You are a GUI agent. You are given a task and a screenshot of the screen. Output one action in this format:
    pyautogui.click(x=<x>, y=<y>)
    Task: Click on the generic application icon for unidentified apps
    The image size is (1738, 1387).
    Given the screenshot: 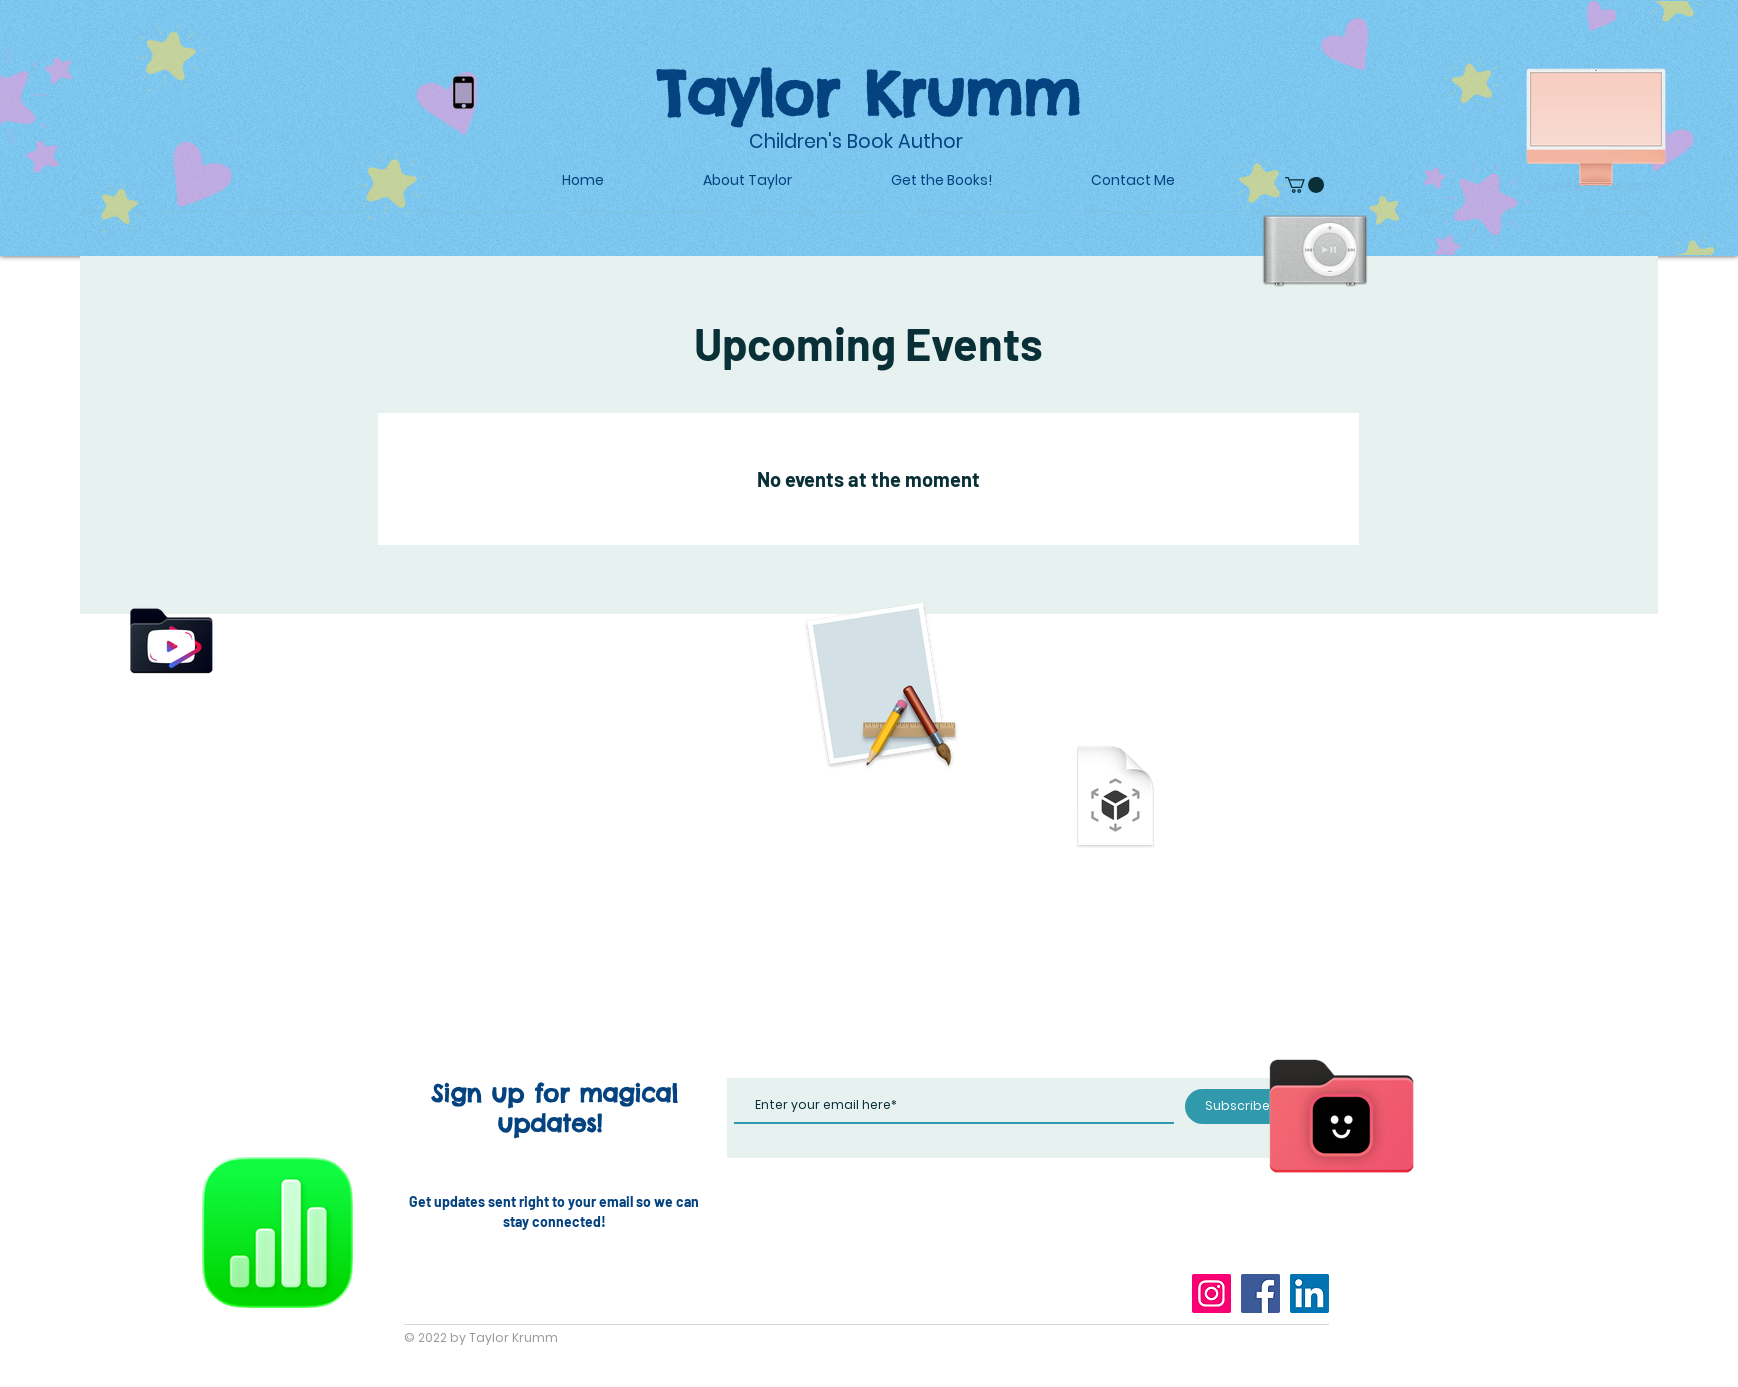 What is the action you would take?
    pyautogui.click(x=875, y=684)
    